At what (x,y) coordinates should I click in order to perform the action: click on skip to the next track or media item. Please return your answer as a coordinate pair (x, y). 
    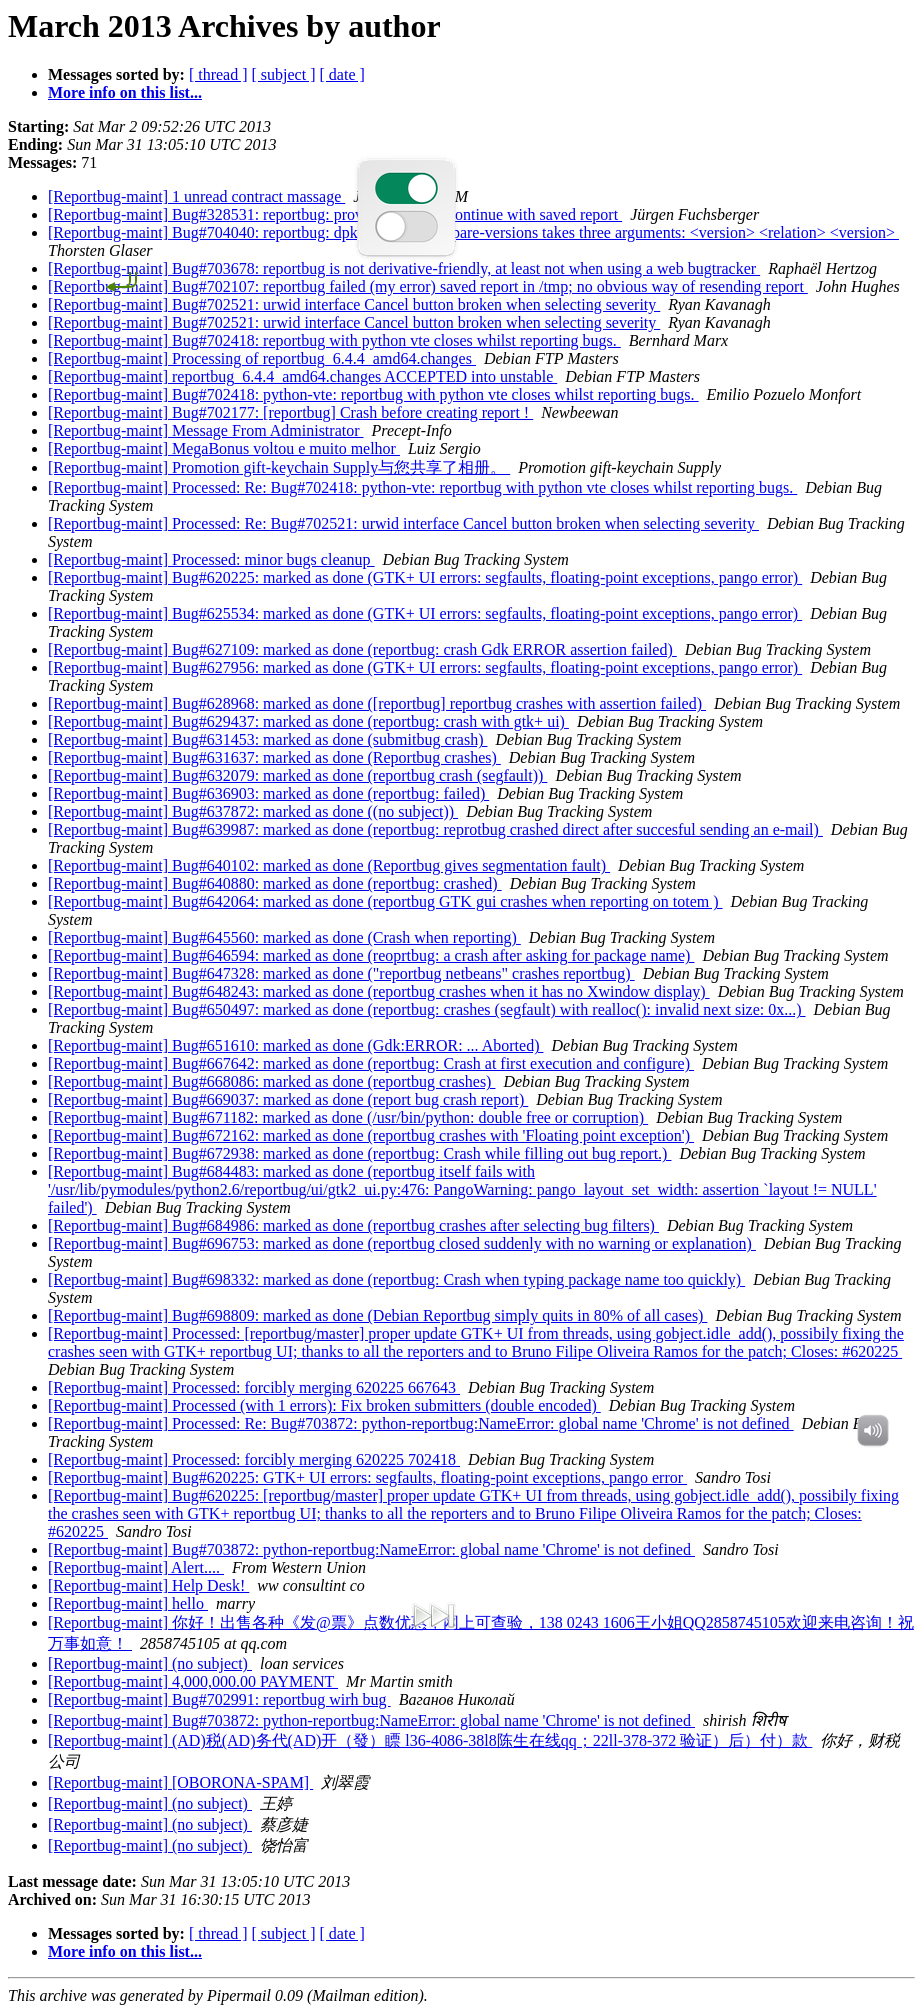
    Looking at the image, I should click on (434, 1616).